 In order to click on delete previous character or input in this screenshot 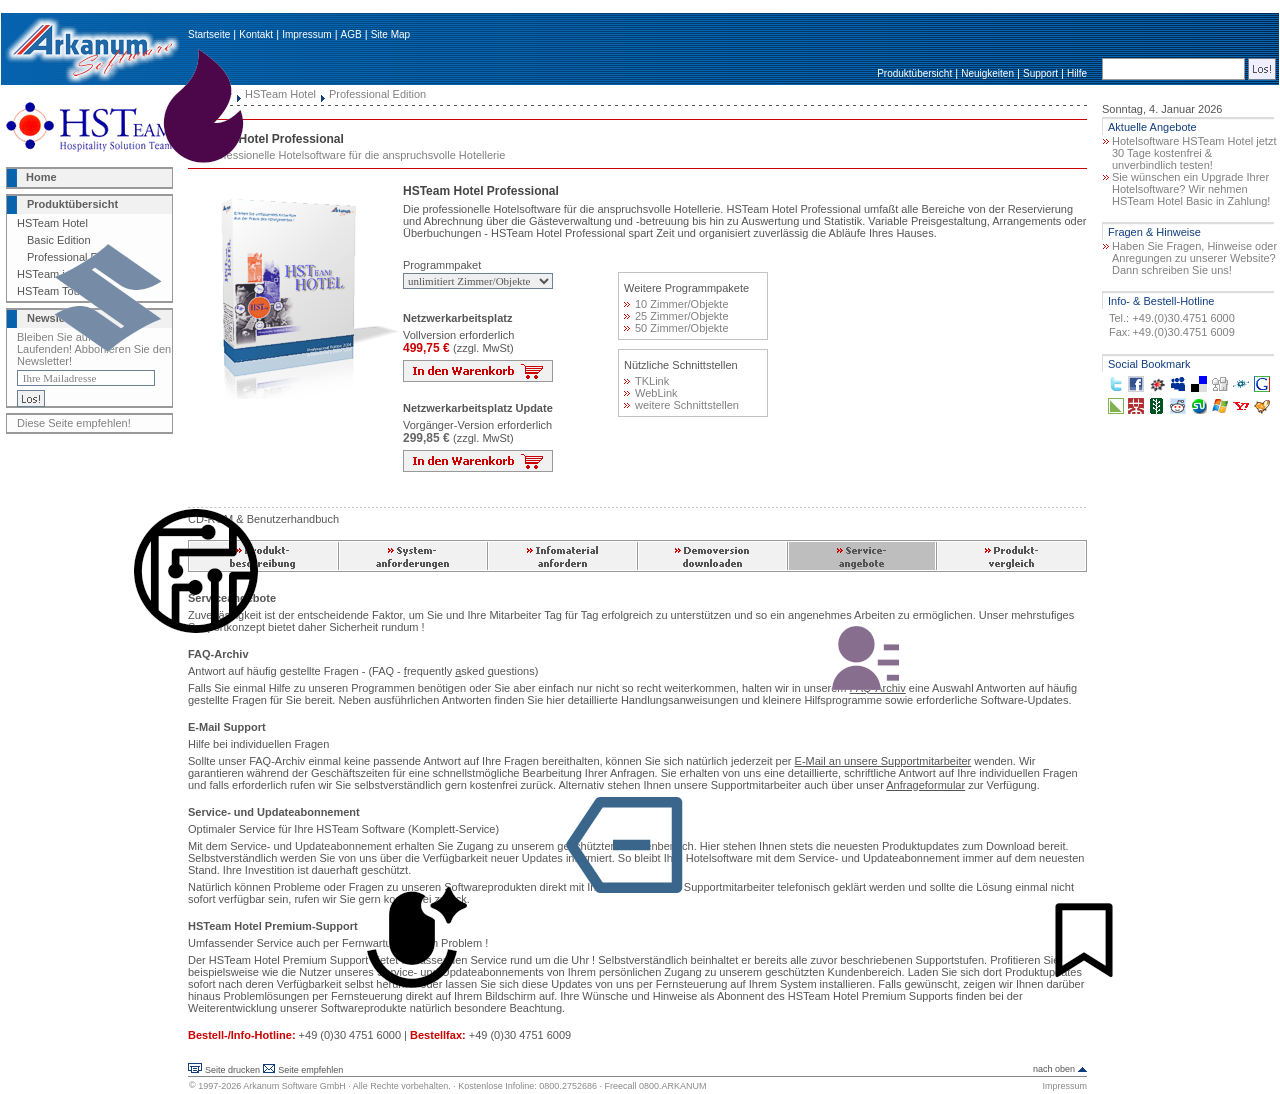, I will do `click(629, 845)`.